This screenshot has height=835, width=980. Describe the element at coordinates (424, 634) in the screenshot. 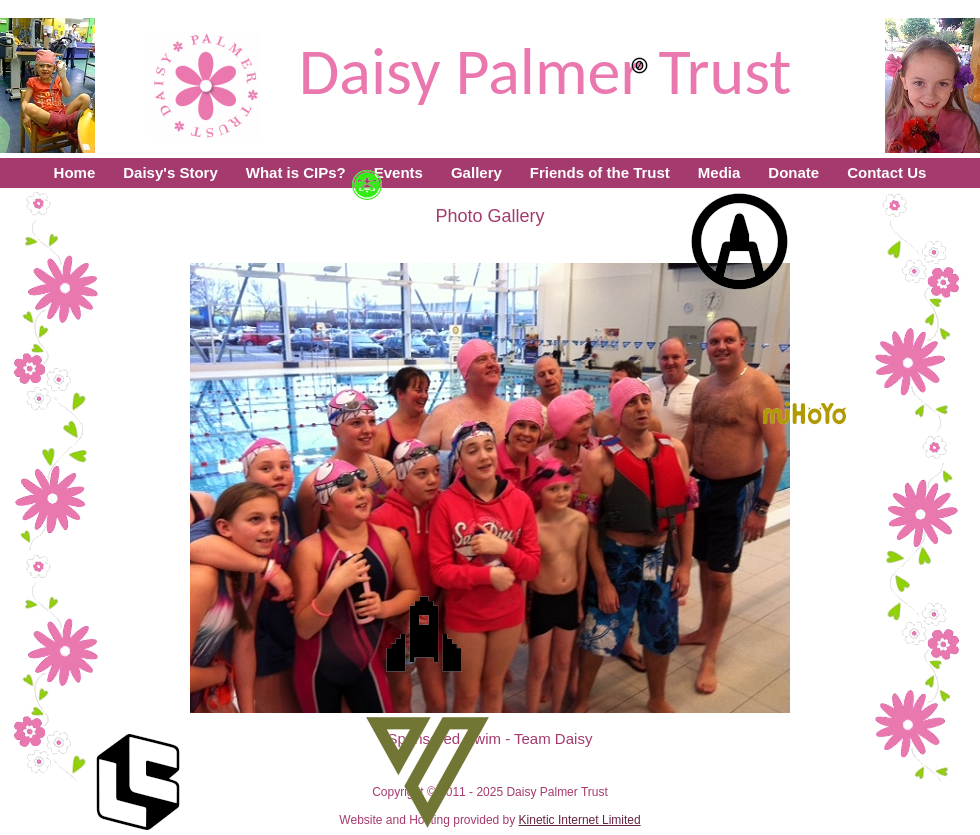

I see `space awesome brand logo` at that location.